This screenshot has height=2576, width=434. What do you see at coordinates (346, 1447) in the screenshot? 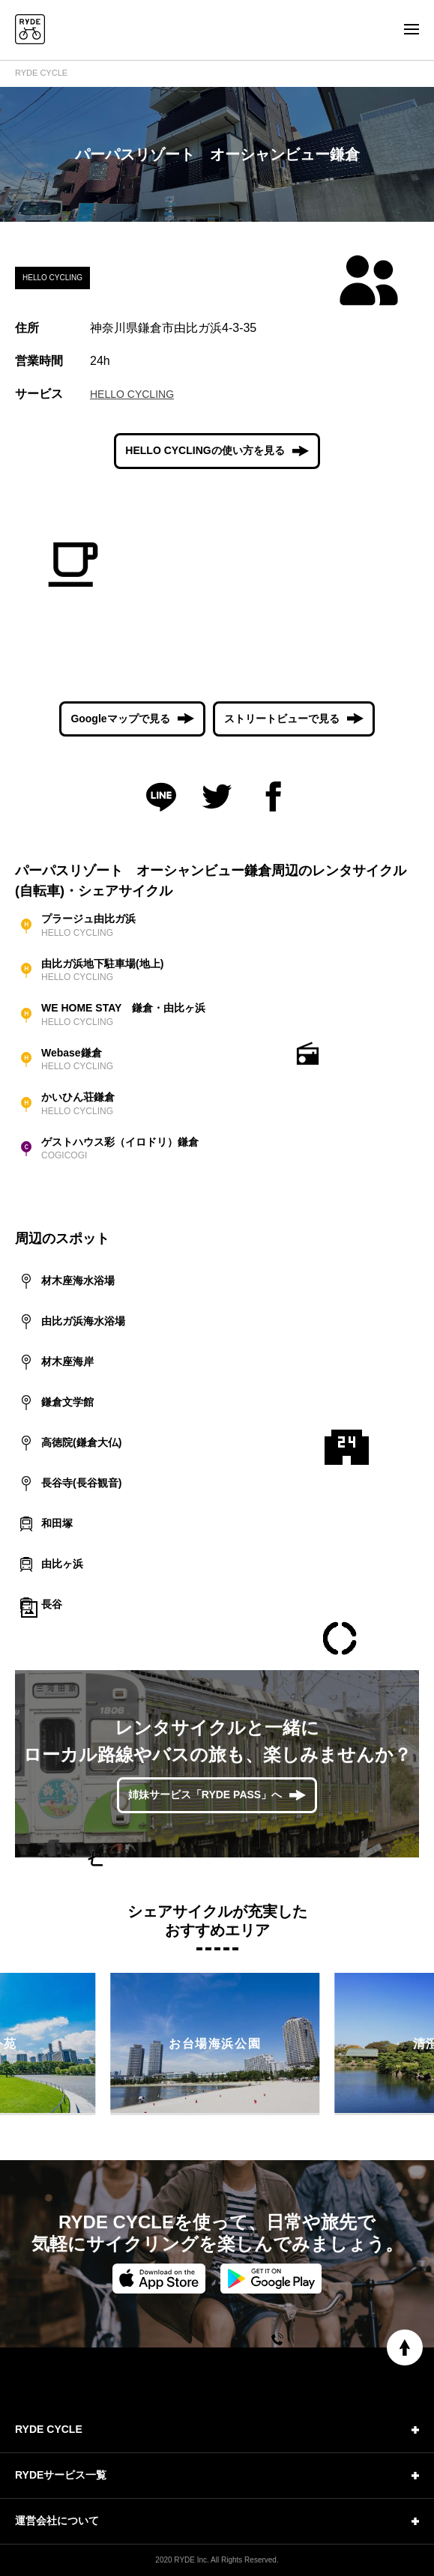
I see `find nearby convenience stores` at bounding box center [346, 1447].